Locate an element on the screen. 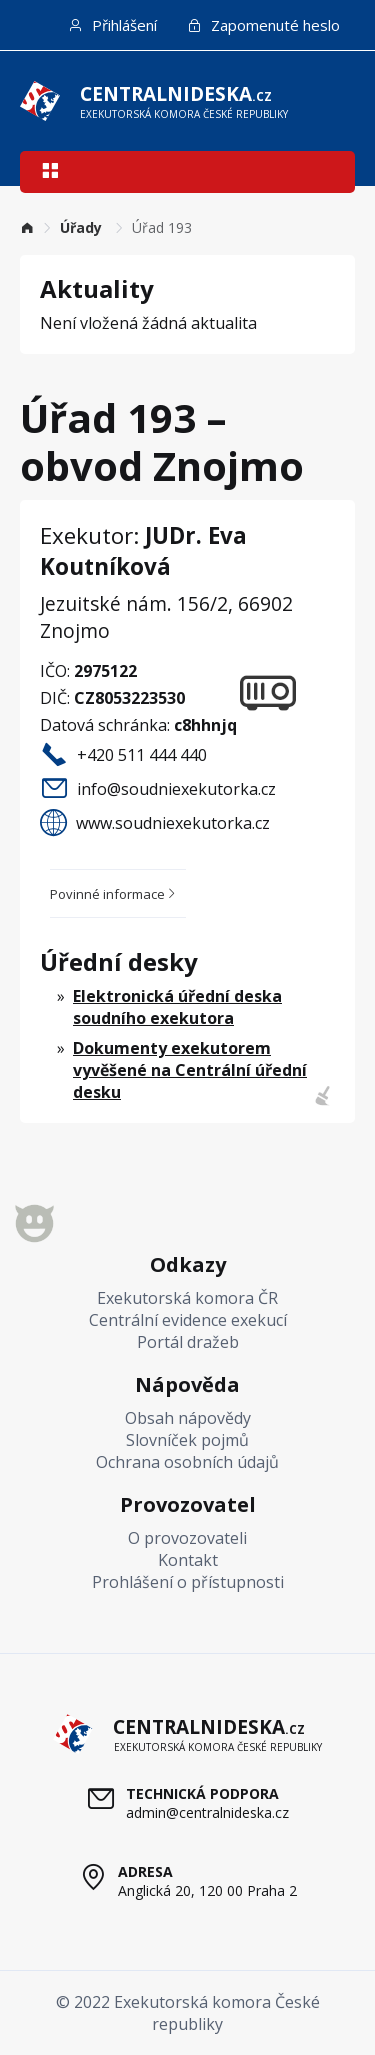 This screenshot has height=2055, width=375. clear all items or entries is located at coordinates (324, 1097).